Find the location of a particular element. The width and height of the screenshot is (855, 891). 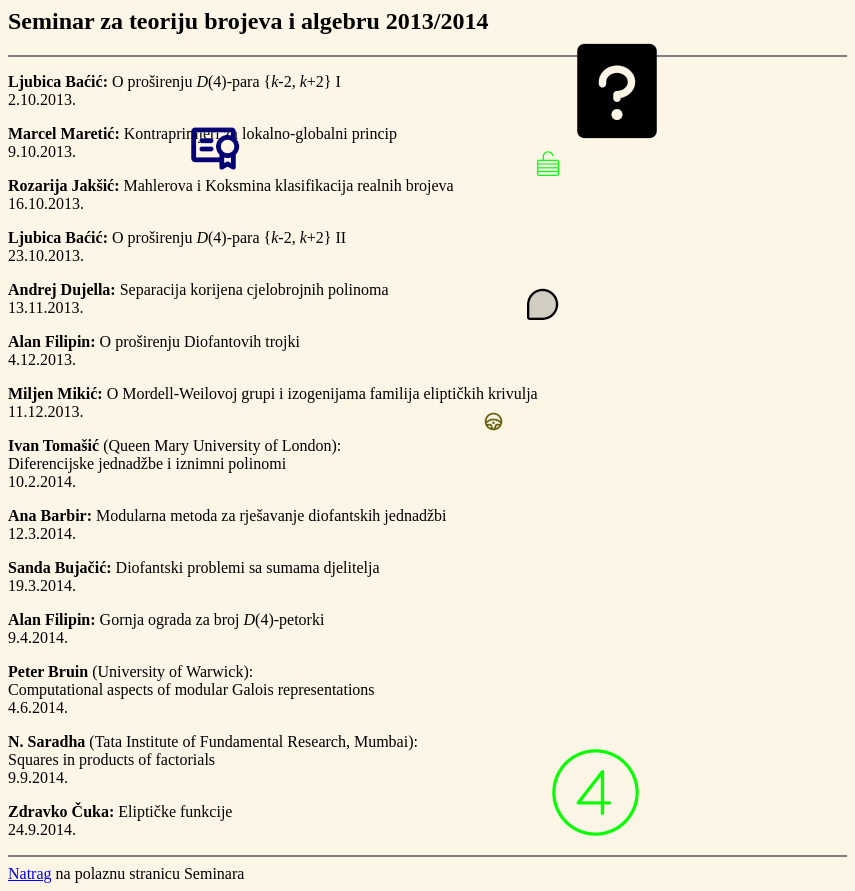

access driving or navigation mode is located at coordinates (493, 421).